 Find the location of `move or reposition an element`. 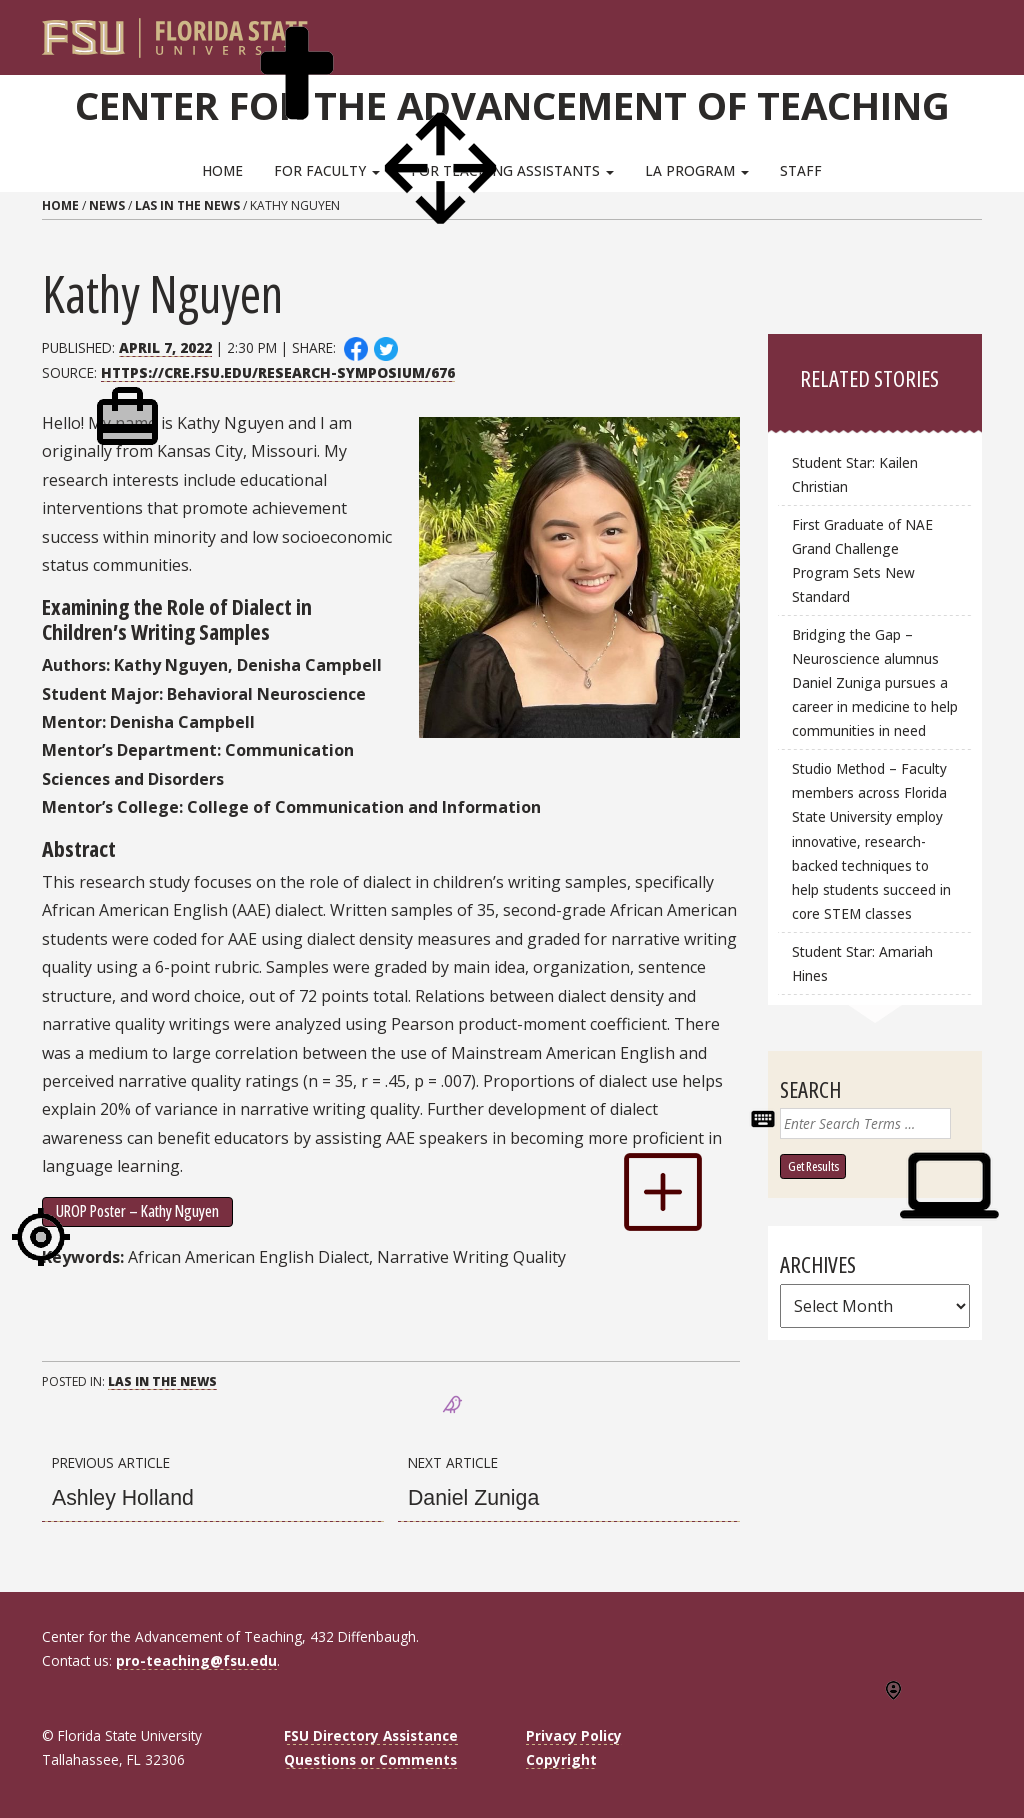

move or reposition an element is located at coordinates (440, 172).